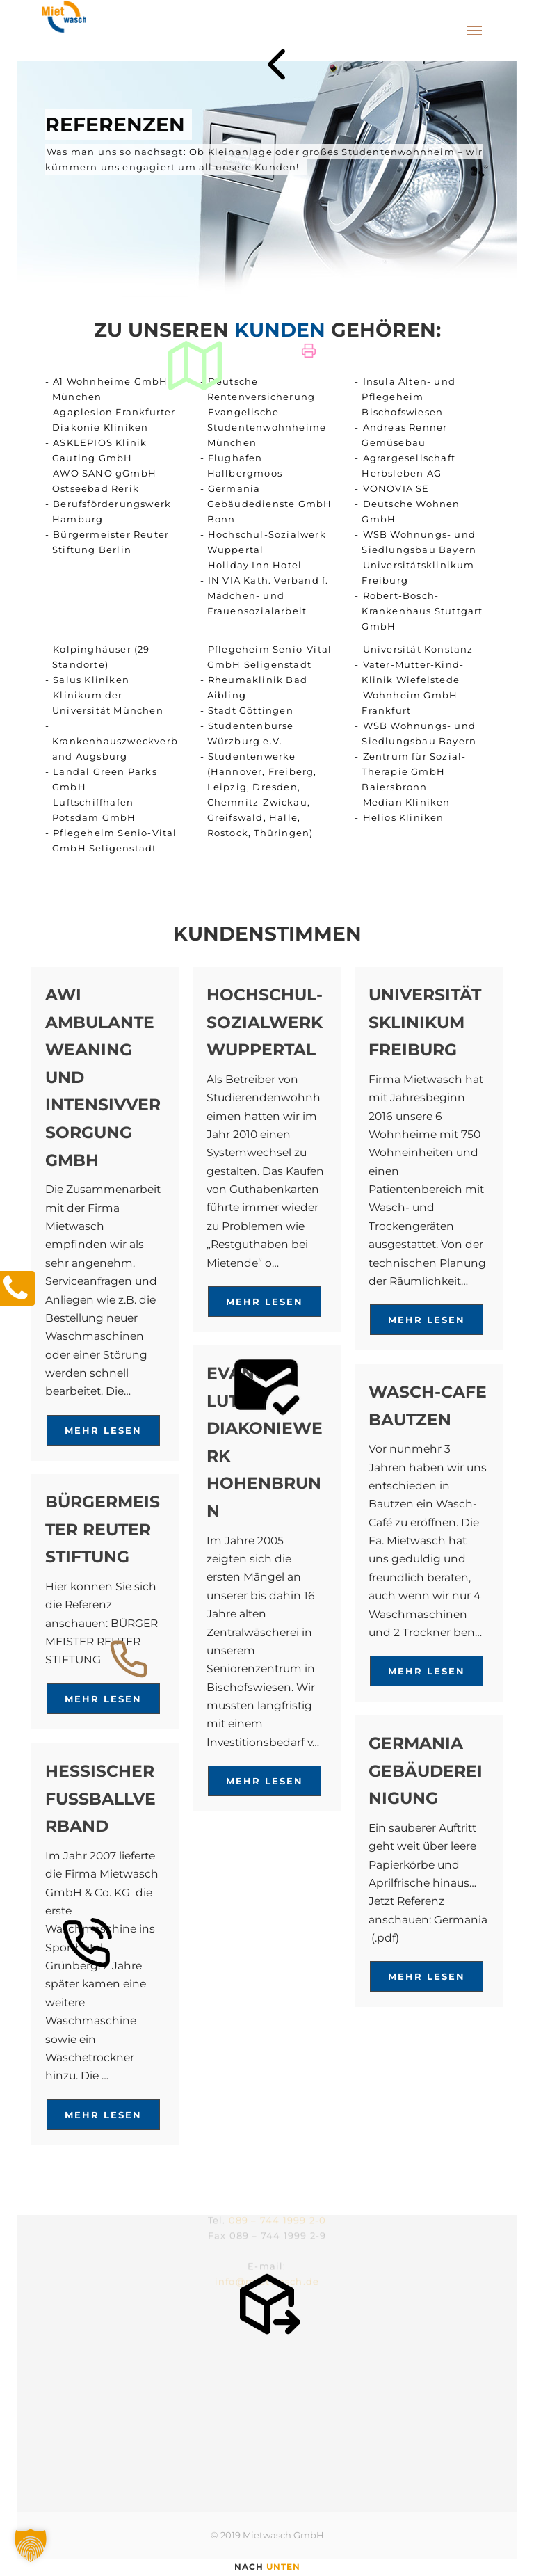  What do you see at coordinates (267, 2304) in the screenshot?
I see `export or send a package` at bounding box center [267, 2304].